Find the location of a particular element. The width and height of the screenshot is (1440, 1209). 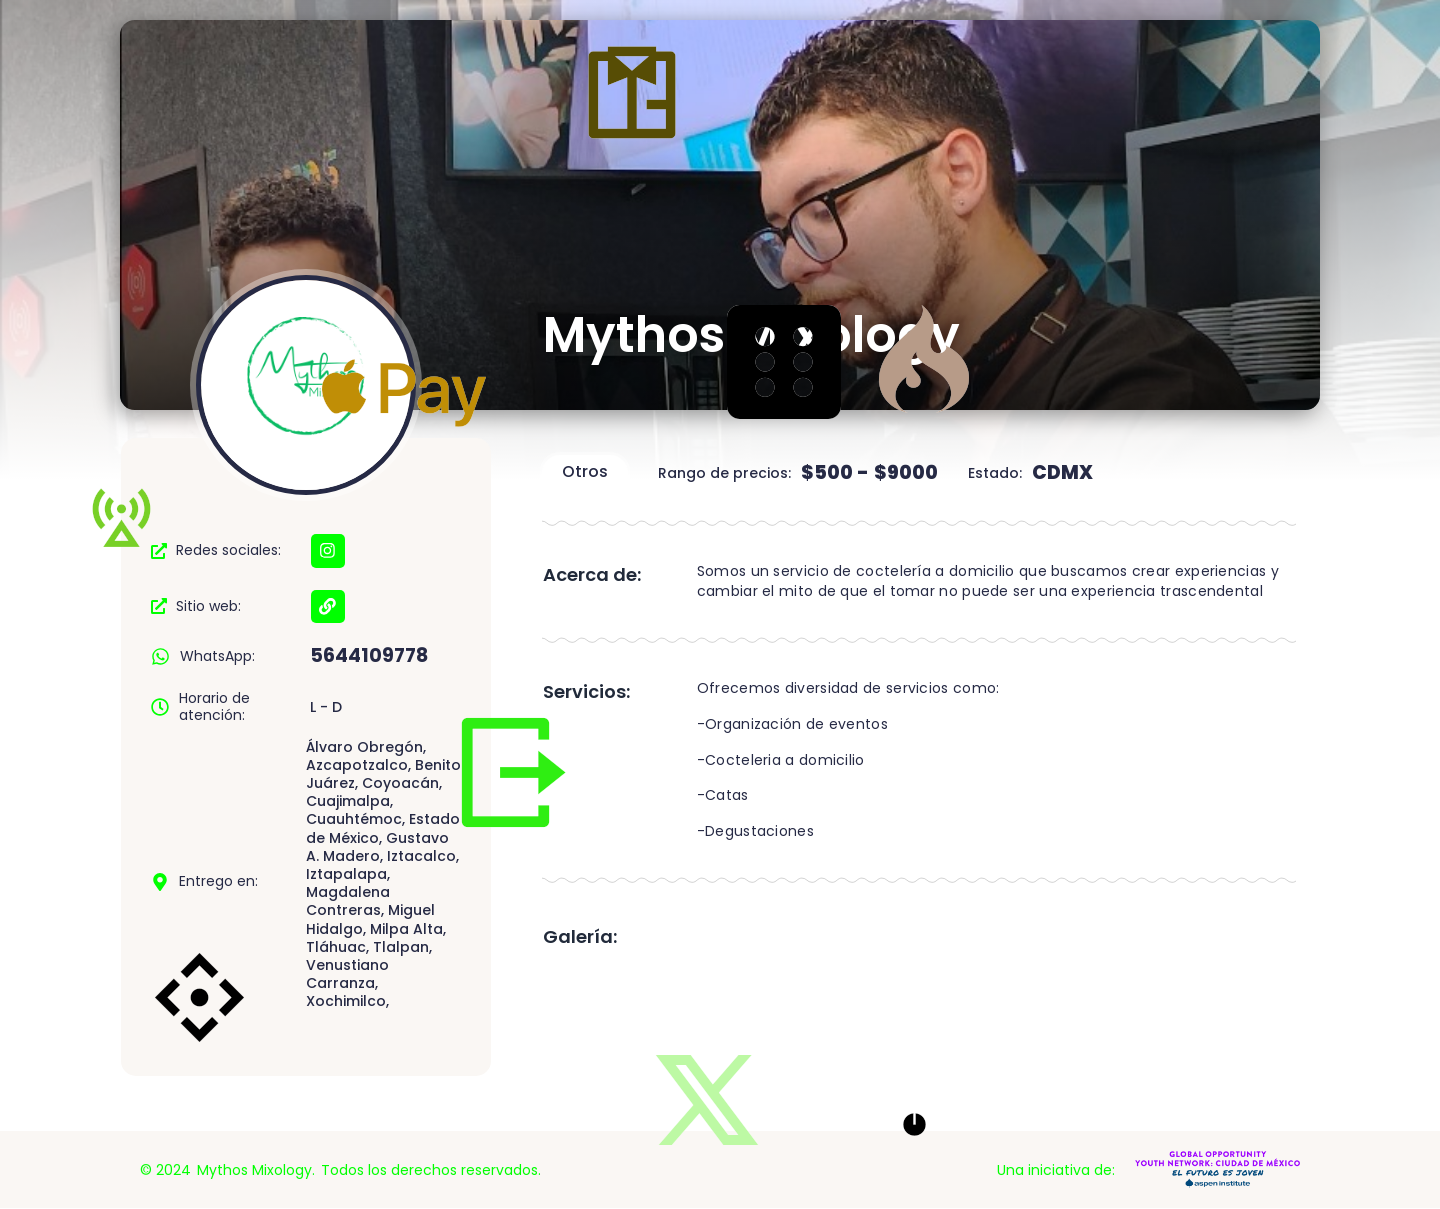

view clothing or apparel options is located at coordinates (632, 90).